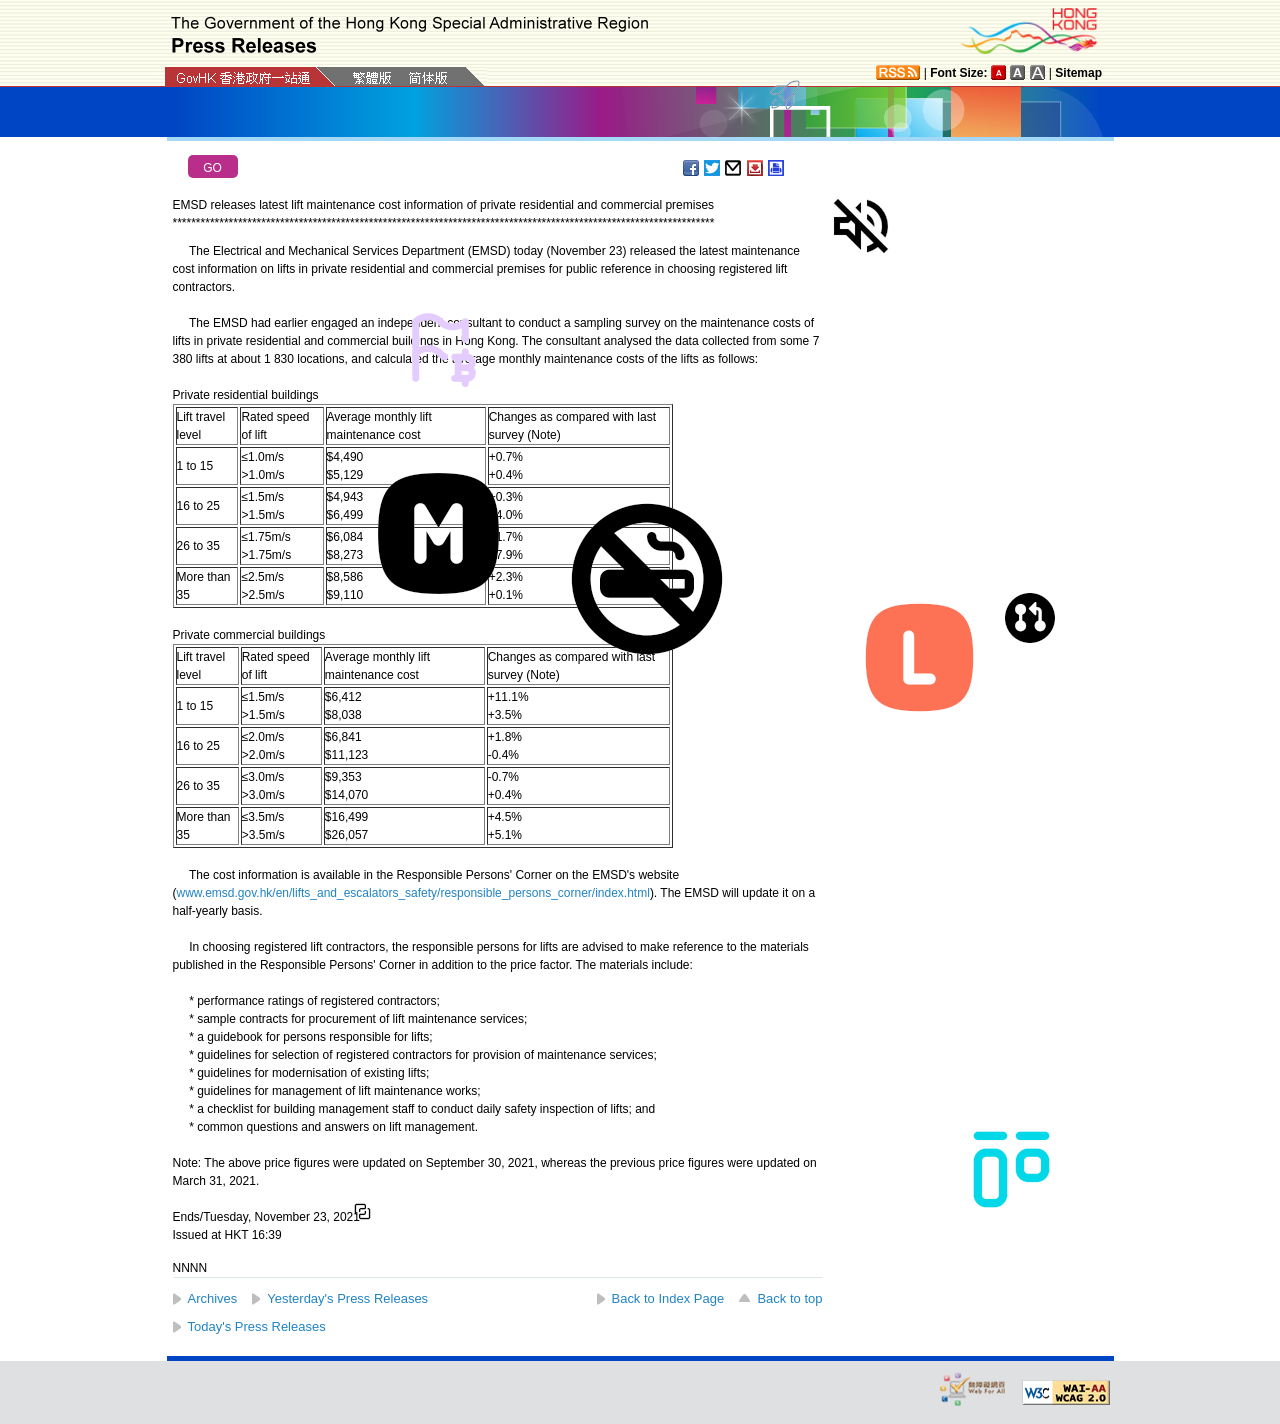 The height and width of the screenshot is (1424, 1280). Describe the element at coordinates (861, 226) in the screenshot. I see `mute audio or sound` at that location.